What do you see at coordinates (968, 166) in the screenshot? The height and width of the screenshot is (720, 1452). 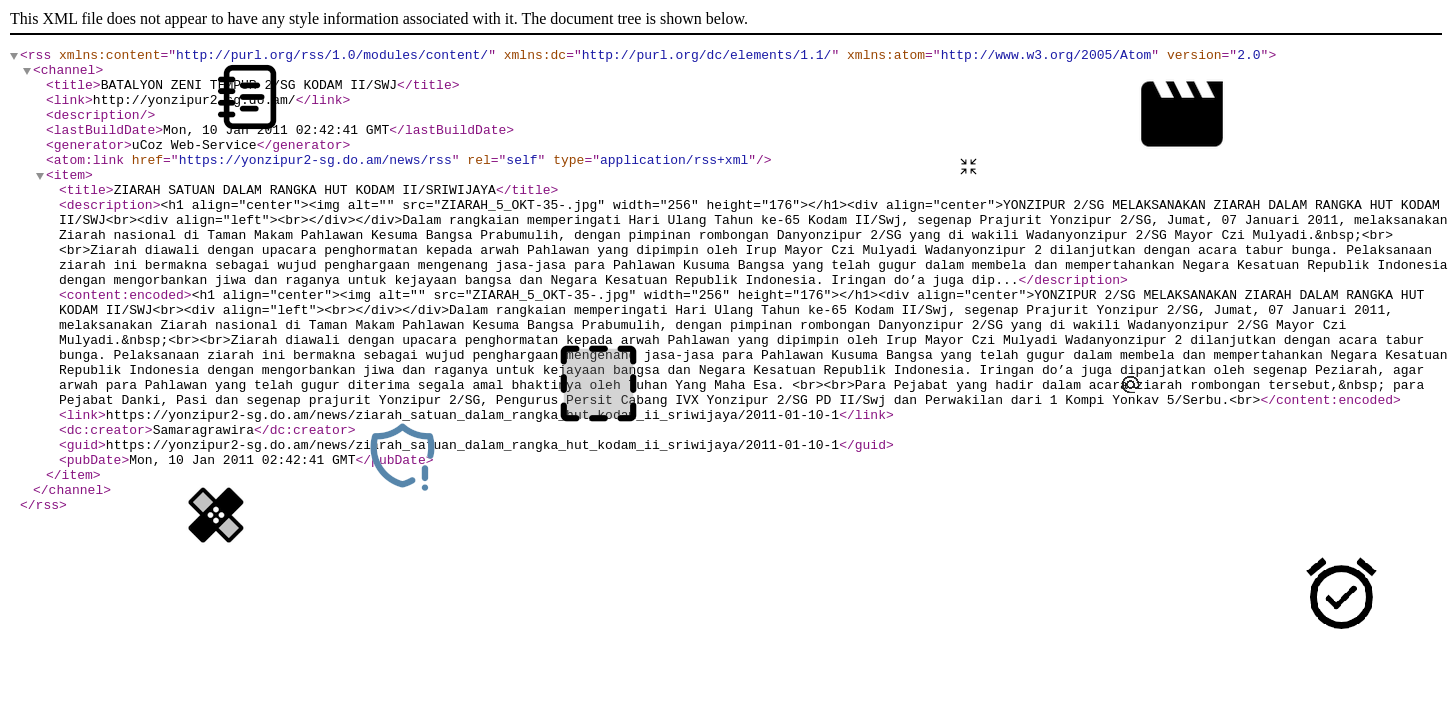 I see `exit fullscreen mode` at bounding box center [968, 166].